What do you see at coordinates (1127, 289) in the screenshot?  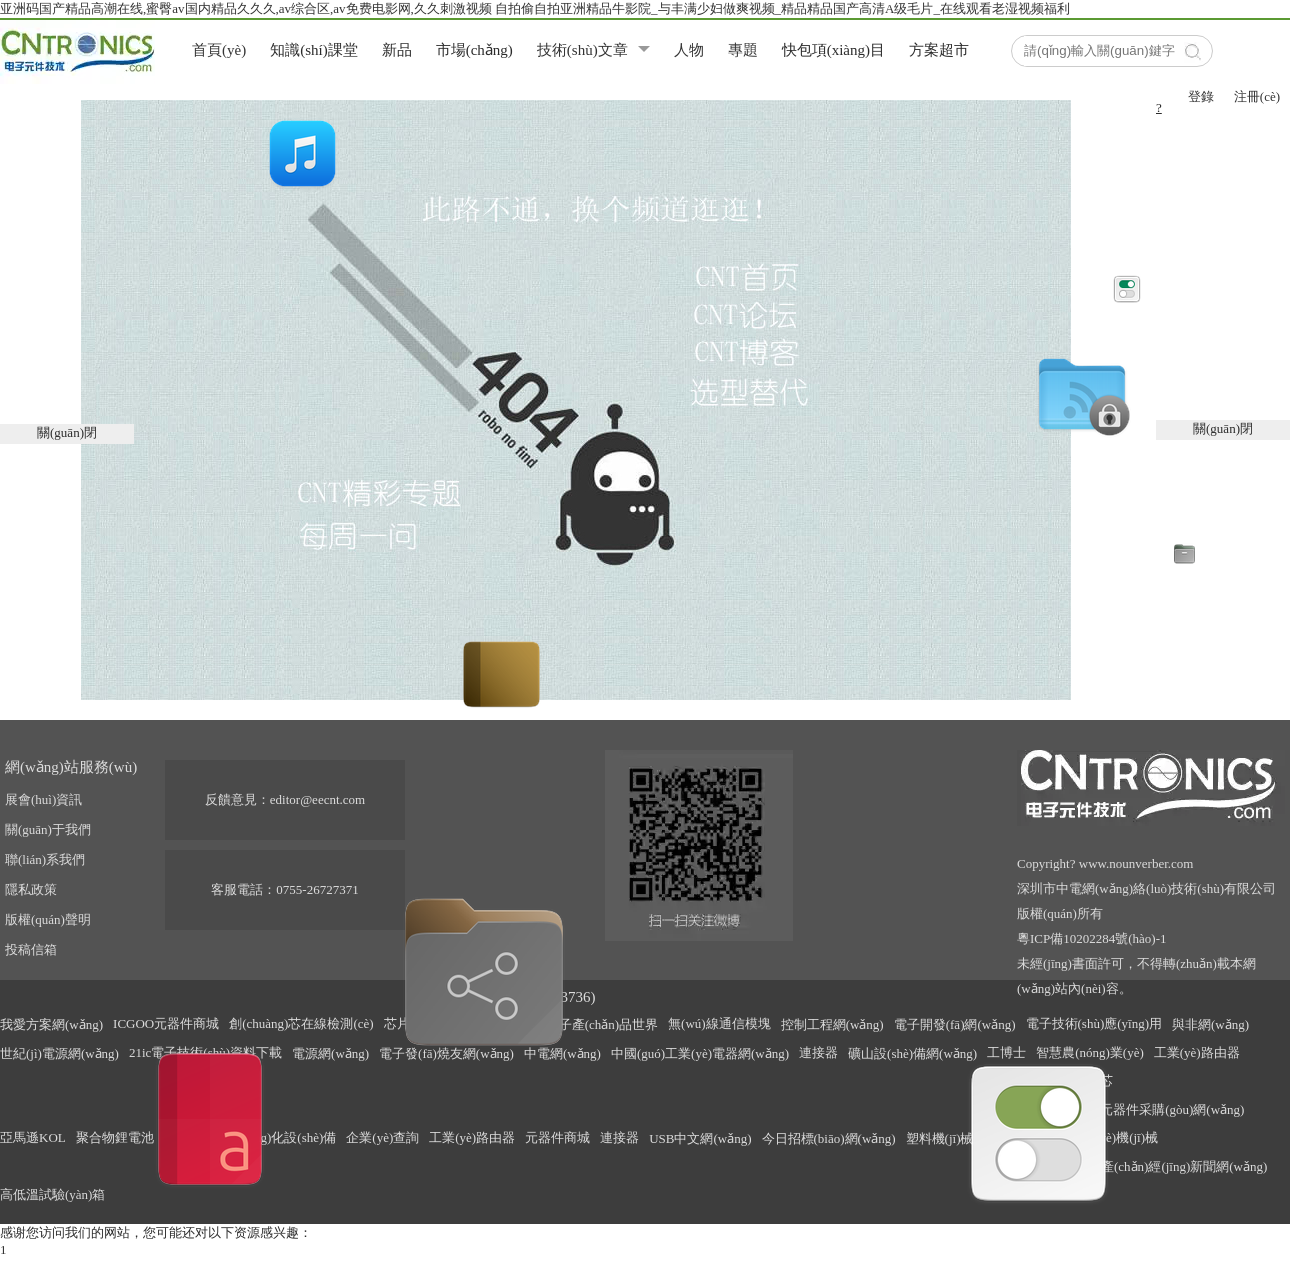 I see `open unity tweak tool settings` at bounding box center [1127, 289].